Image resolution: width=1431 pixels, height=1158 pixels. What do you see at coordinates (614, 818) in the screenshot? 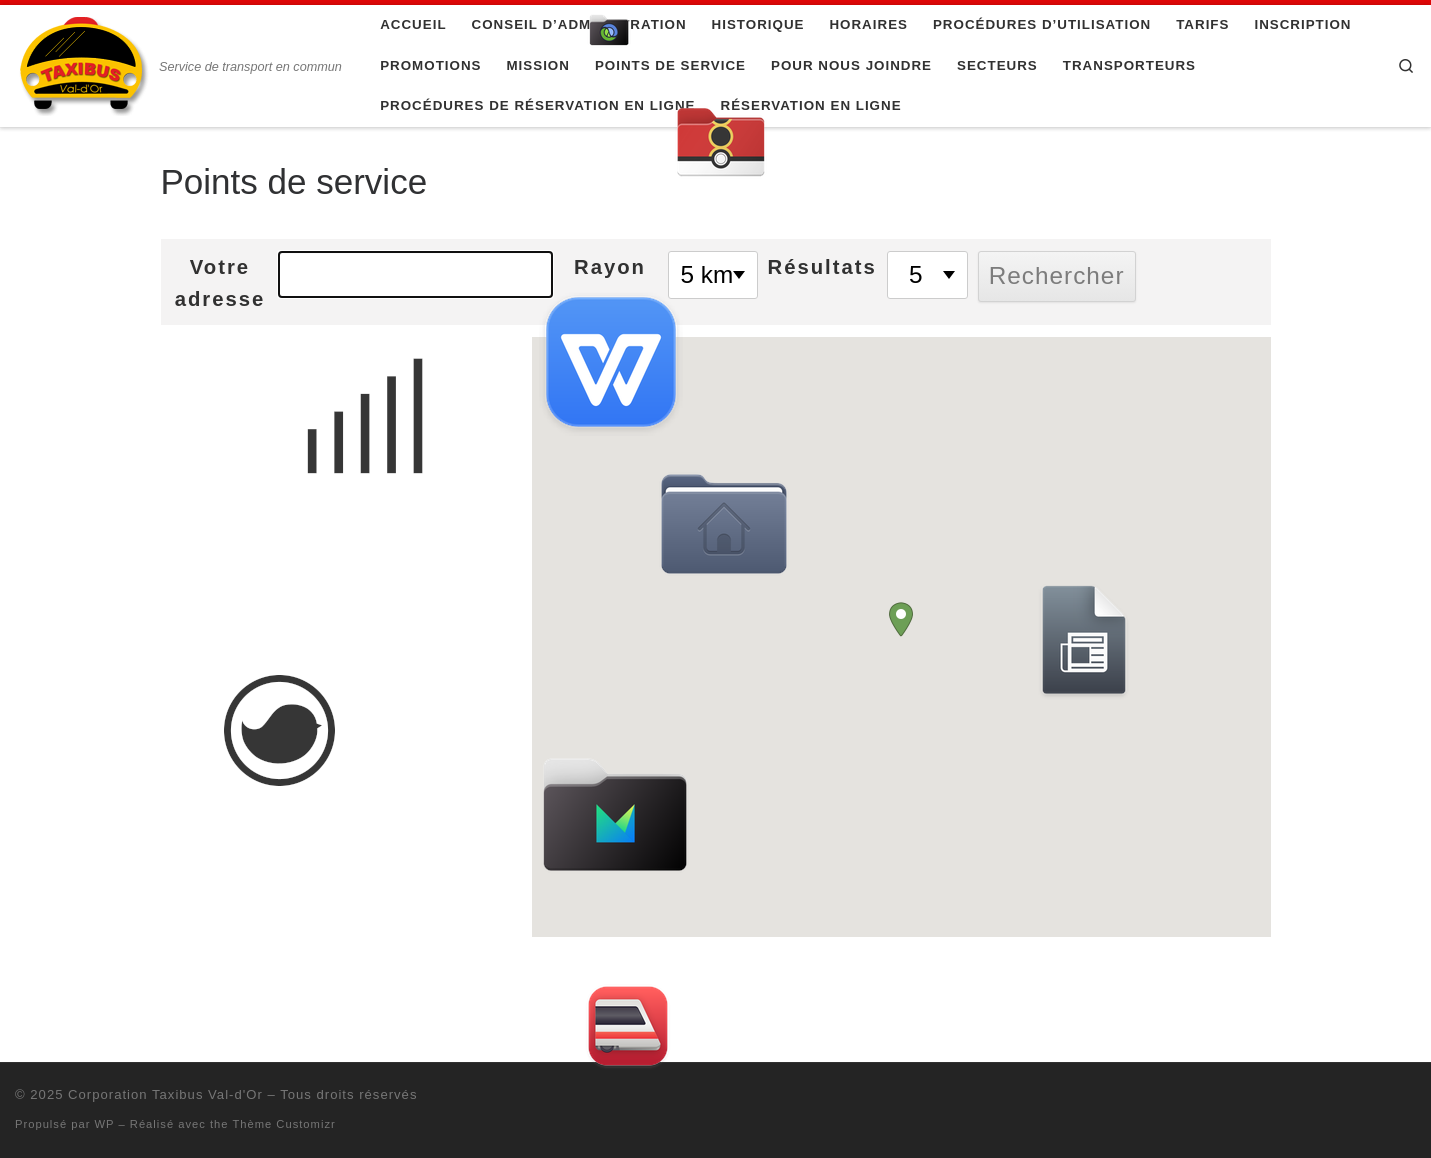
I see `open jetbrains mps project folder` at bounding box center [614, 818].